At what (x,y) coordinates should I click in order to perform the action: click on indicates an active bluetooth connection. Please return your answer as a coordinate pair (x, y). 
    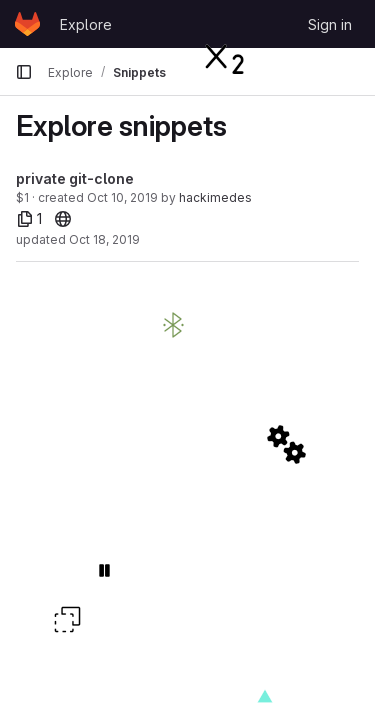
    Looking at the image, I should click on (173, 325).